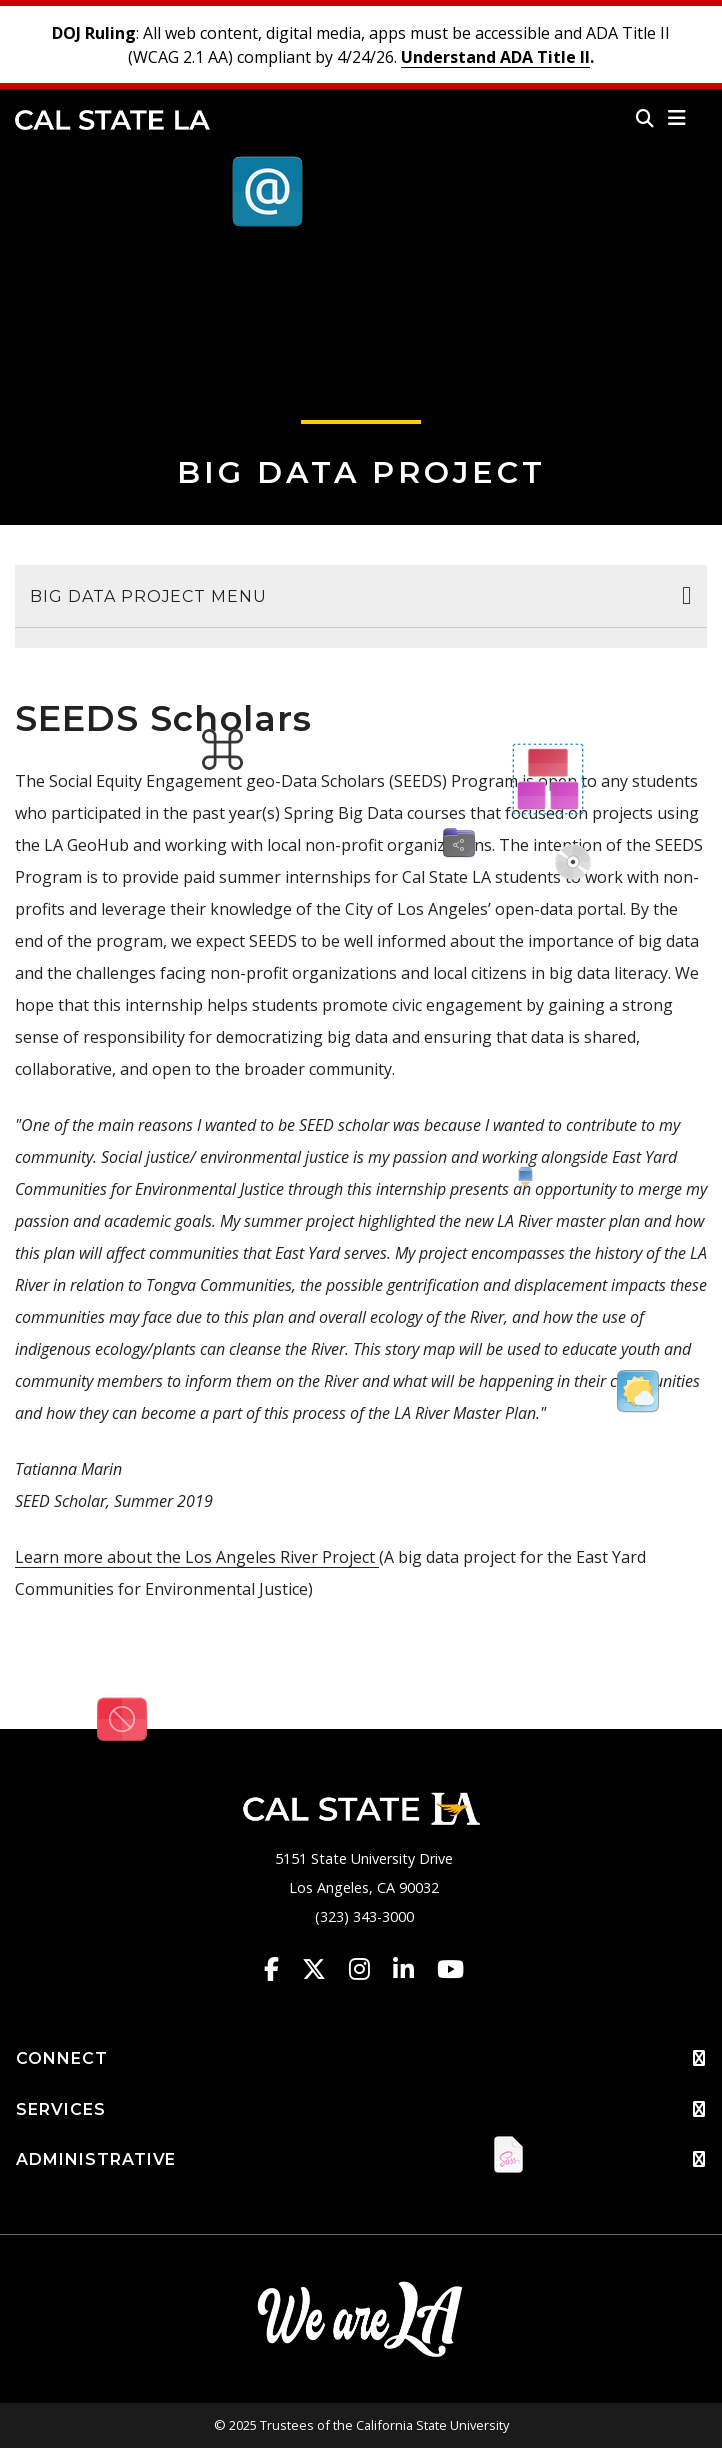 The height and width of the screenshot is (2448, 722). What do you see at coordinates (638, 1391) in the screenshot?
I see `open the weather app` at bounding box center [638, 1391].